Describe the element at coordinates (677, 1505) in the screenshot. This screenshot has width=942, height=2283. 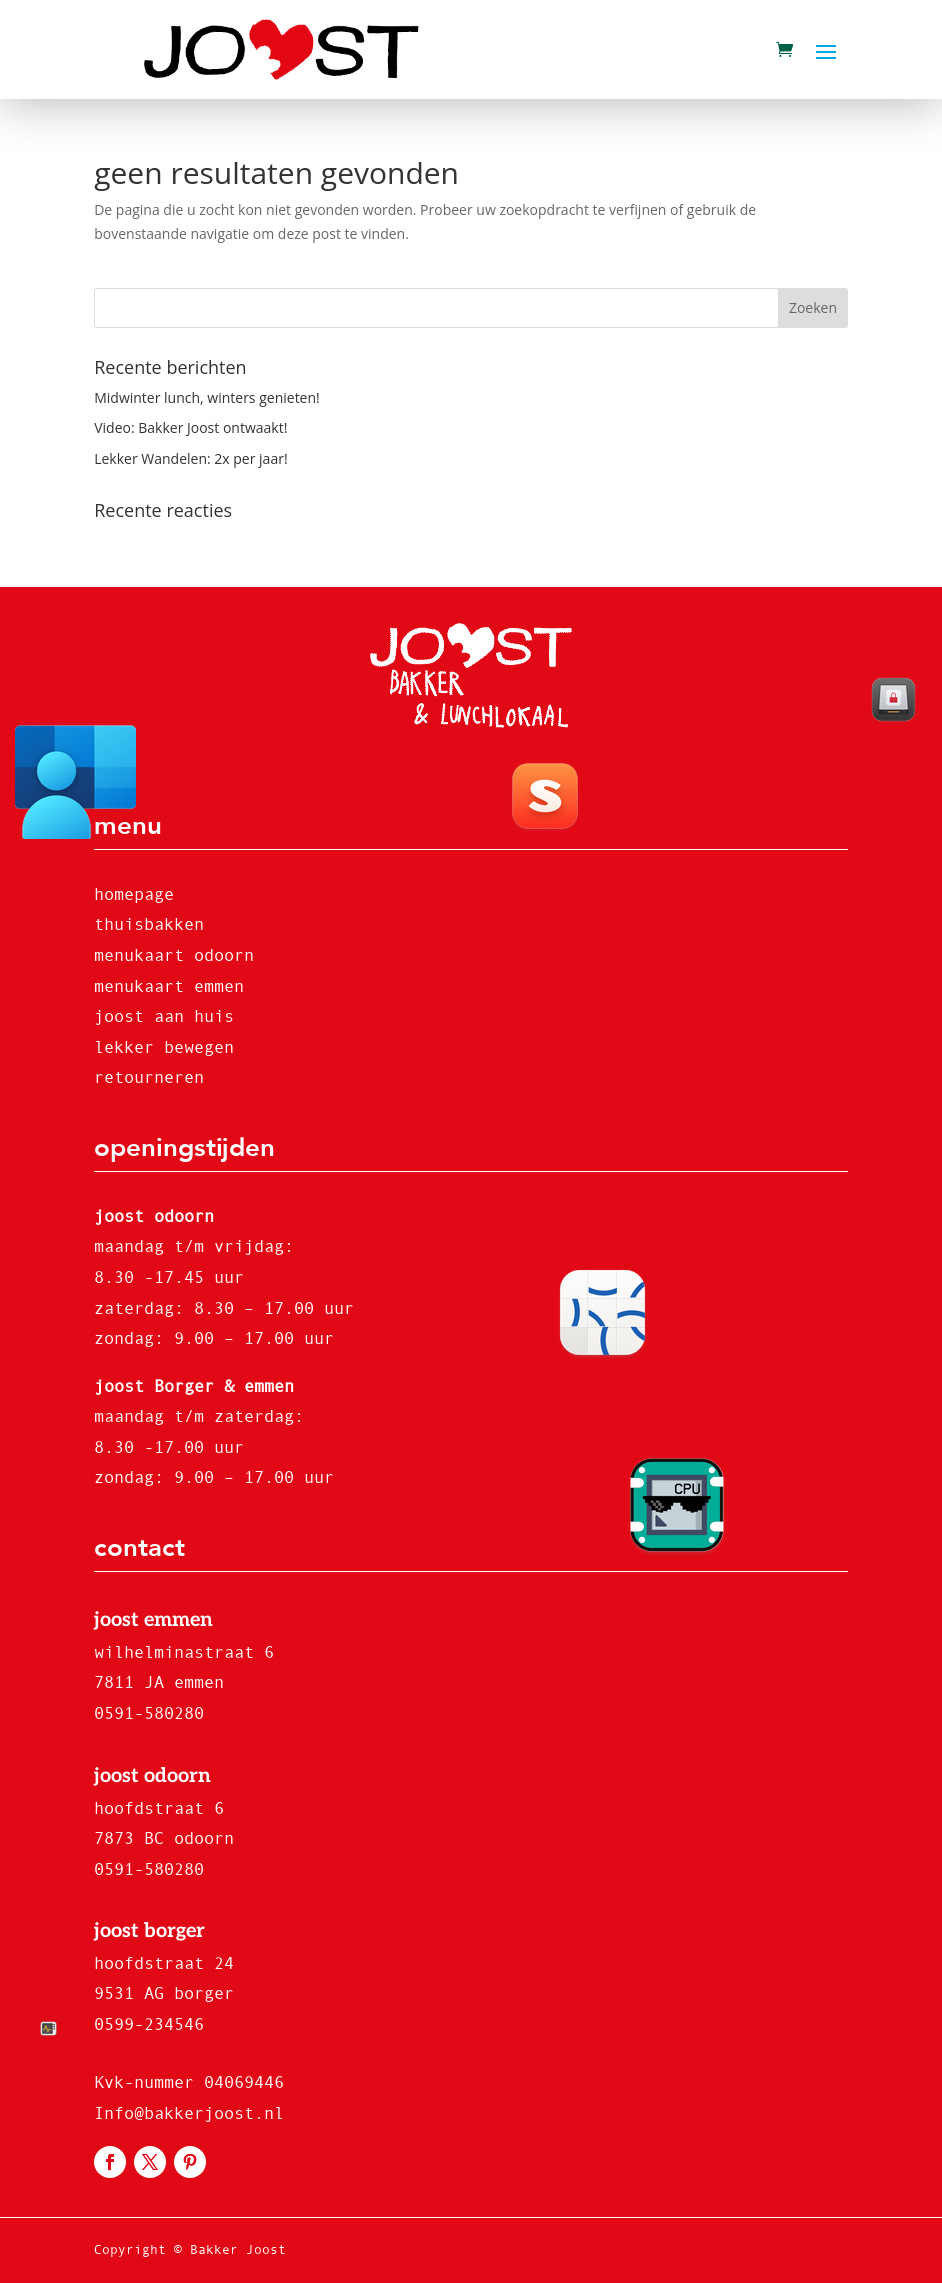
I see `open GPU Screen Recorder application` at that location.